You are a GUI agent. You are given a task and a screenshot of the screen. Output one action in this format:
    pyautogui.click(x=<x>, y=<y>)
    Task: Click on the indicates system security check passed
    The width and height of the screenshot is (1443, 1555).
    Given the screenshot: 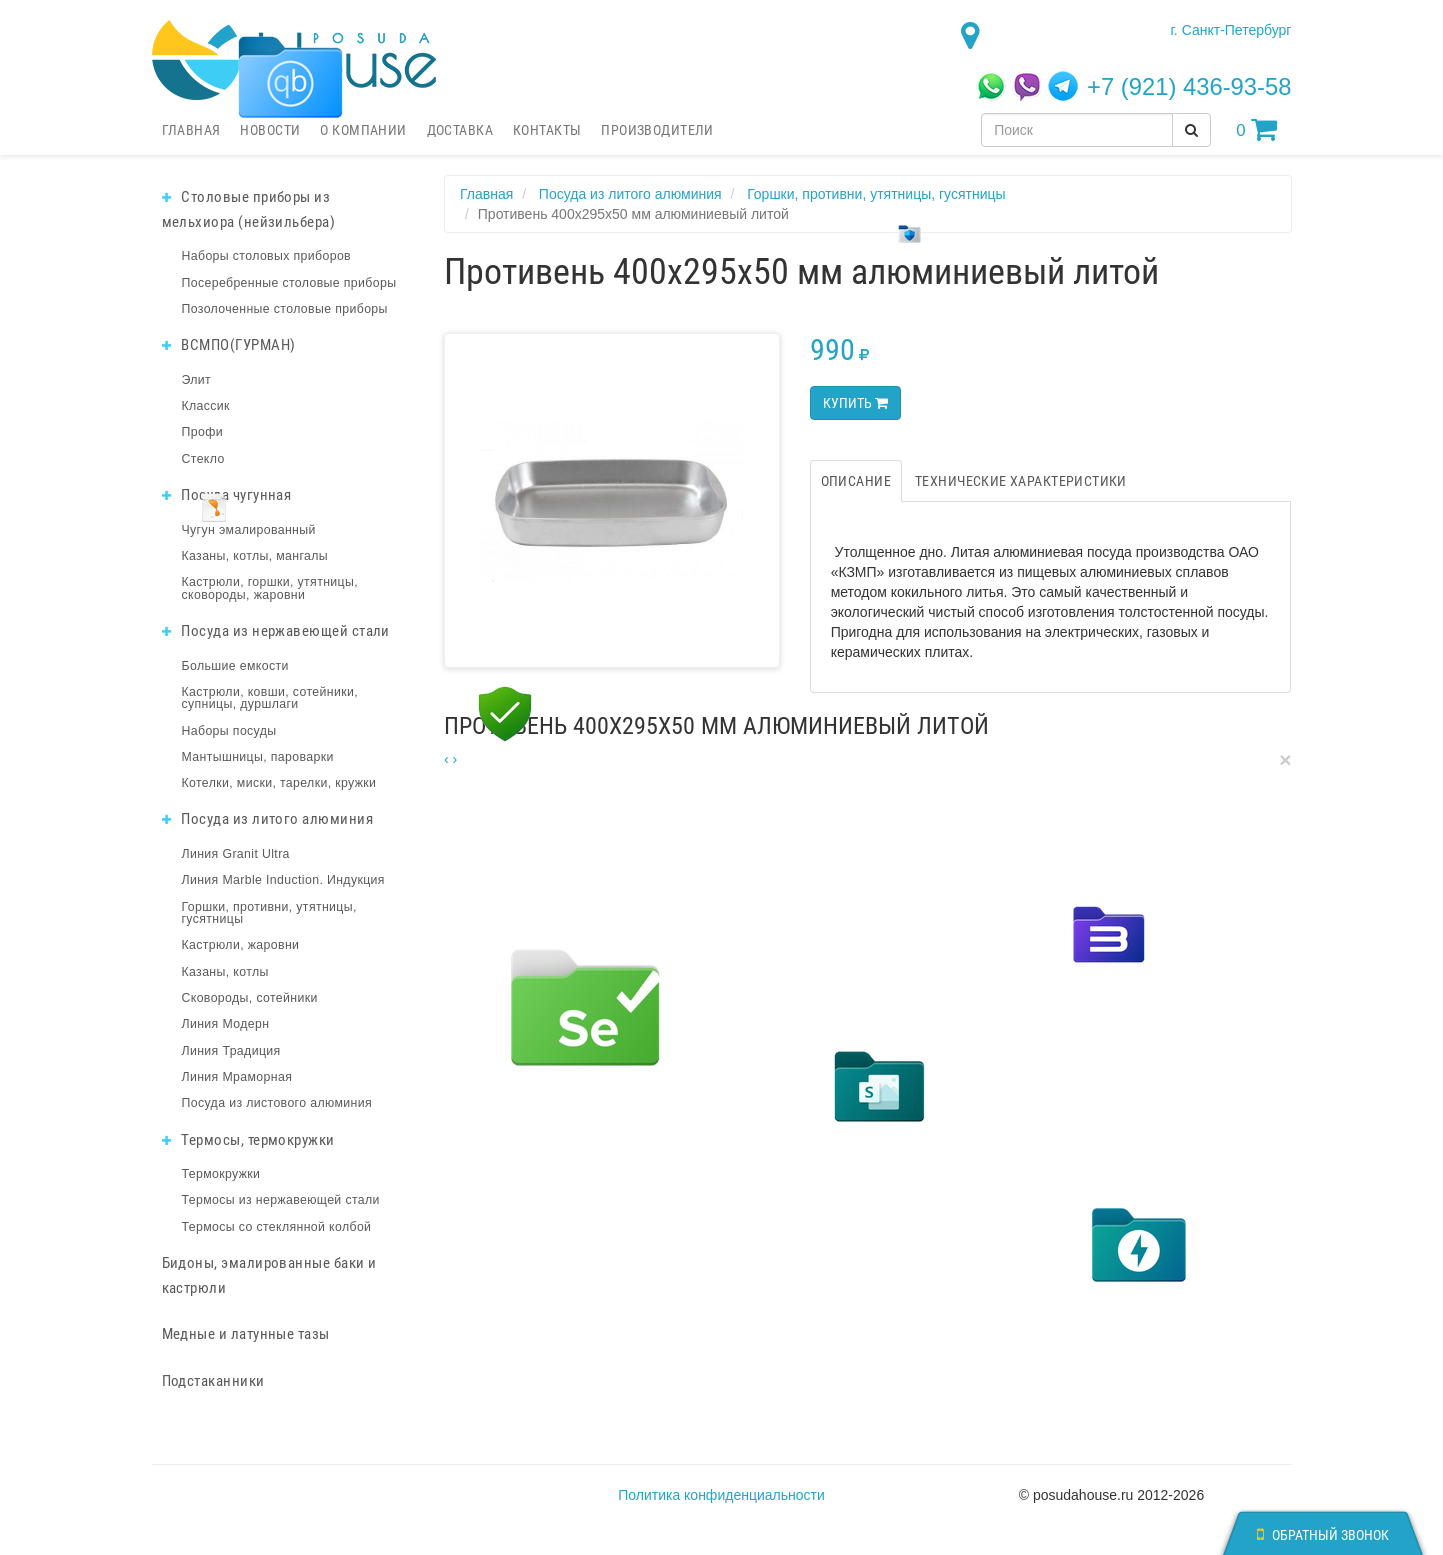 What is the action you would take?
    pyautogui.click(x=505, y=714)
    